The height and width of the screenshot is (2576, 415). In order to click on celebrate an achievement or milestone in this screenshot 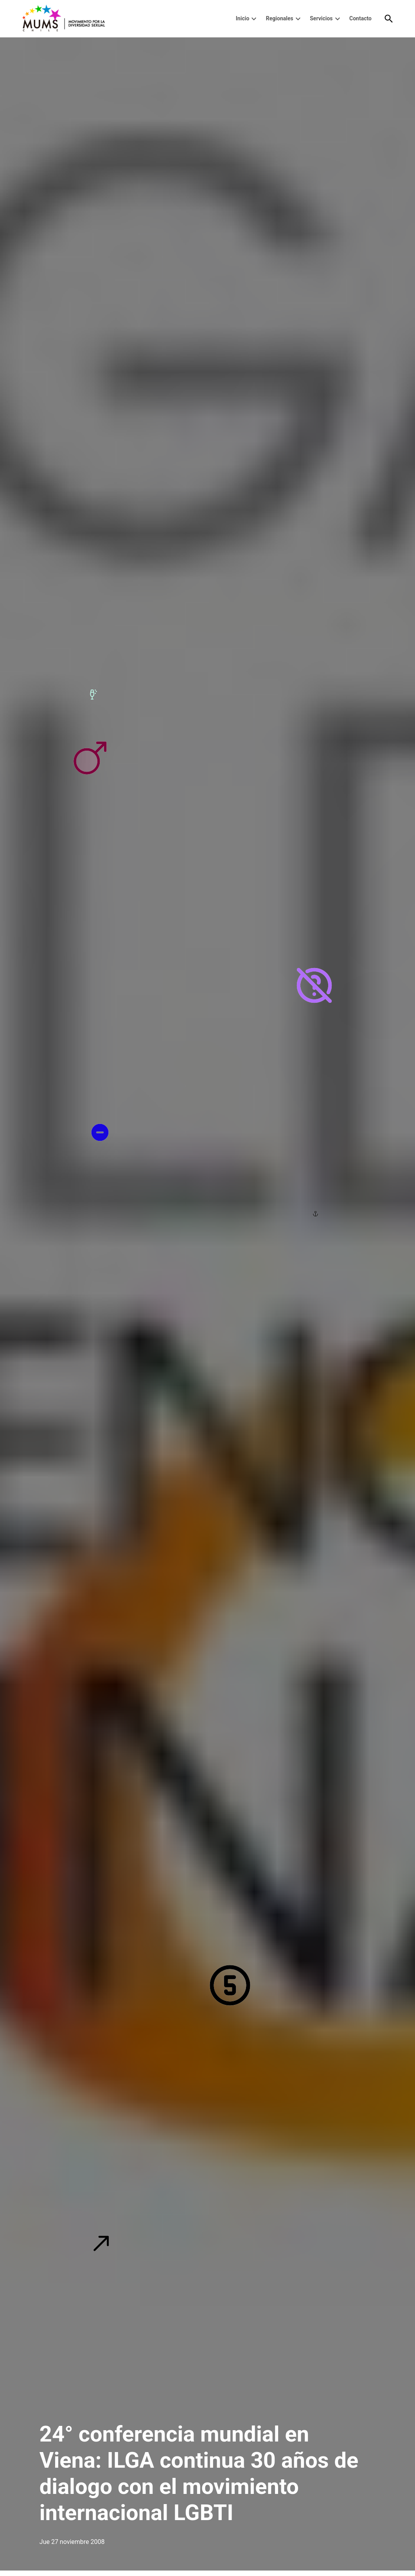, I will do `click(92, 694)`.